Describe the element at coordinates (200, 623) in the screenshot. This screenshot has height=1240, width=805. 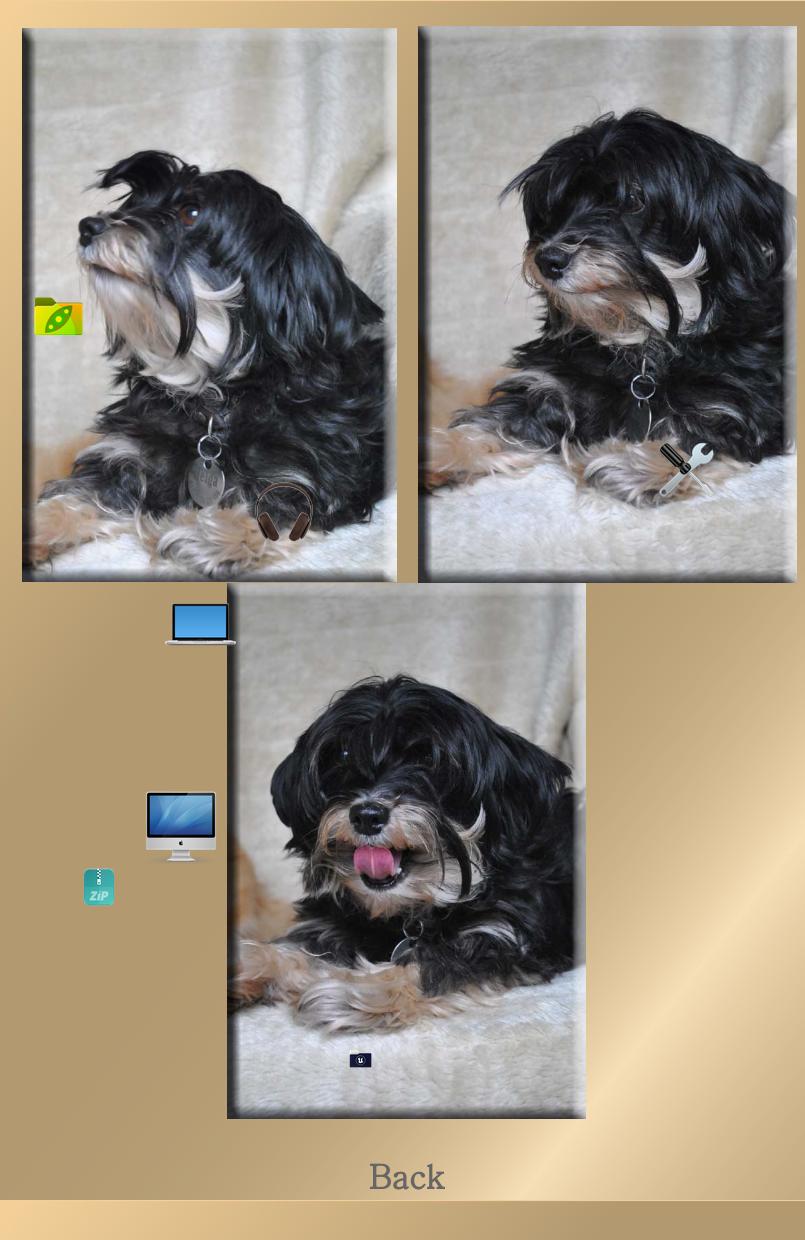
I see `represents this macbook pro in system settings` at that location.